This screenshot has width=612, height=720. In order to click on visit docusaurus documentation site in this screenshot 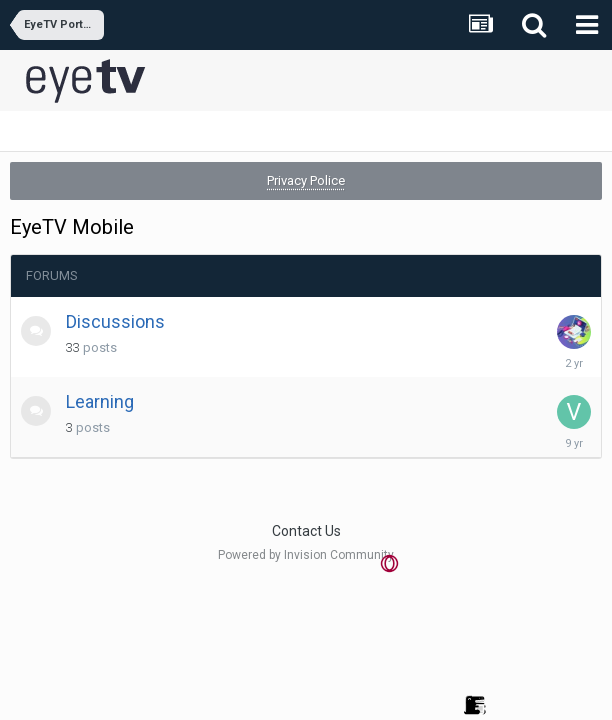, I will do `click(475, 705)`.